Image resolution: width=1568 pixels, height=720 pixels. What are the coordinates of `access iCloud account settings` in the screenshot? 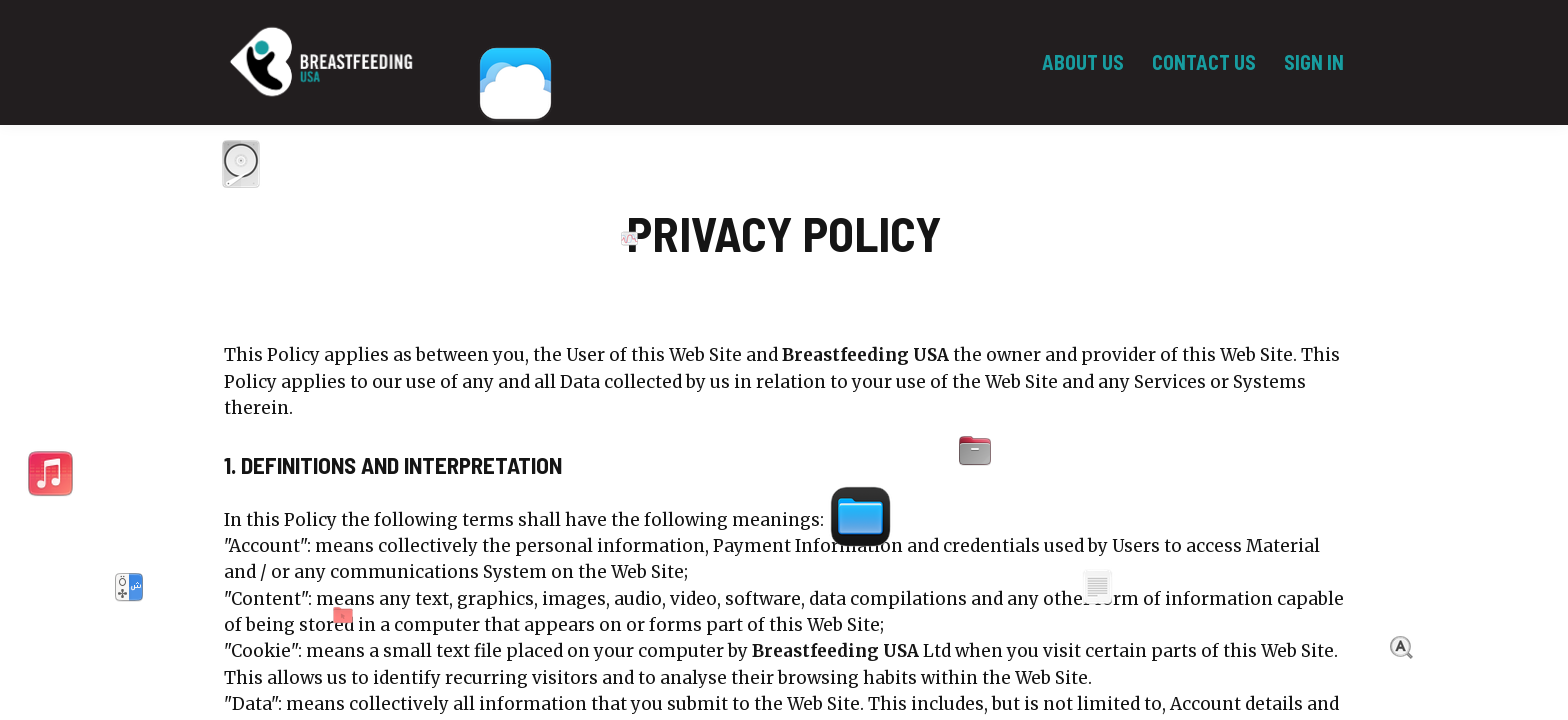 It's located at (515, 83).